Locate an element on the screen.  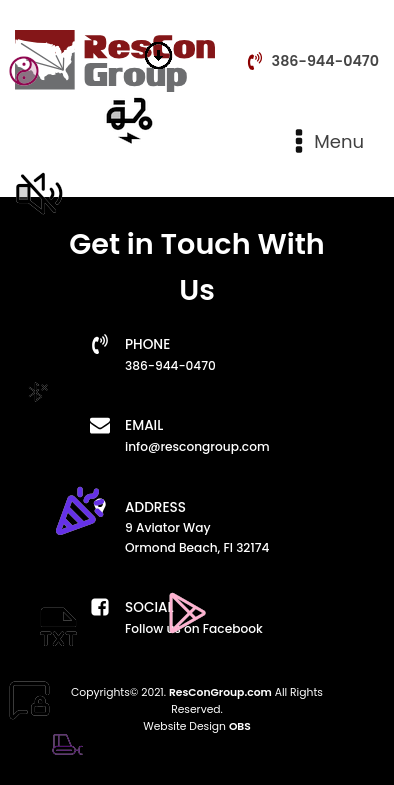
access encrypted or private messages is located at coordinates (29, 699).